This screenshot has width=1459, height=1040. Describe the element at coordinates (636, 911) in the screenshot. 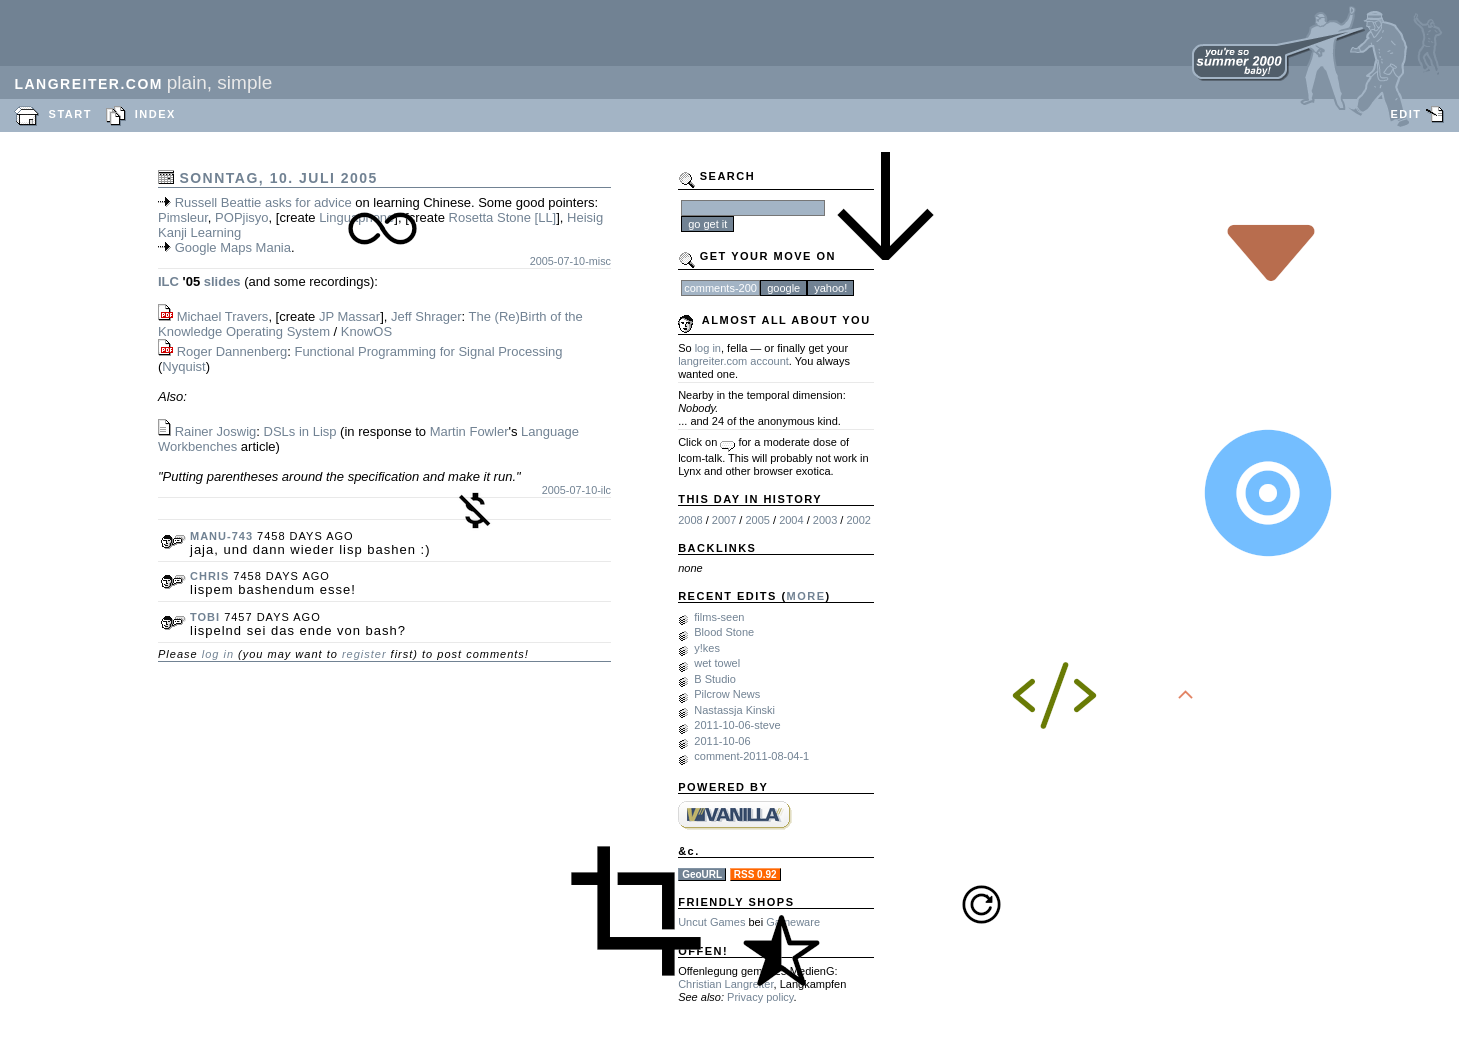

I see `crop an image` at that location.